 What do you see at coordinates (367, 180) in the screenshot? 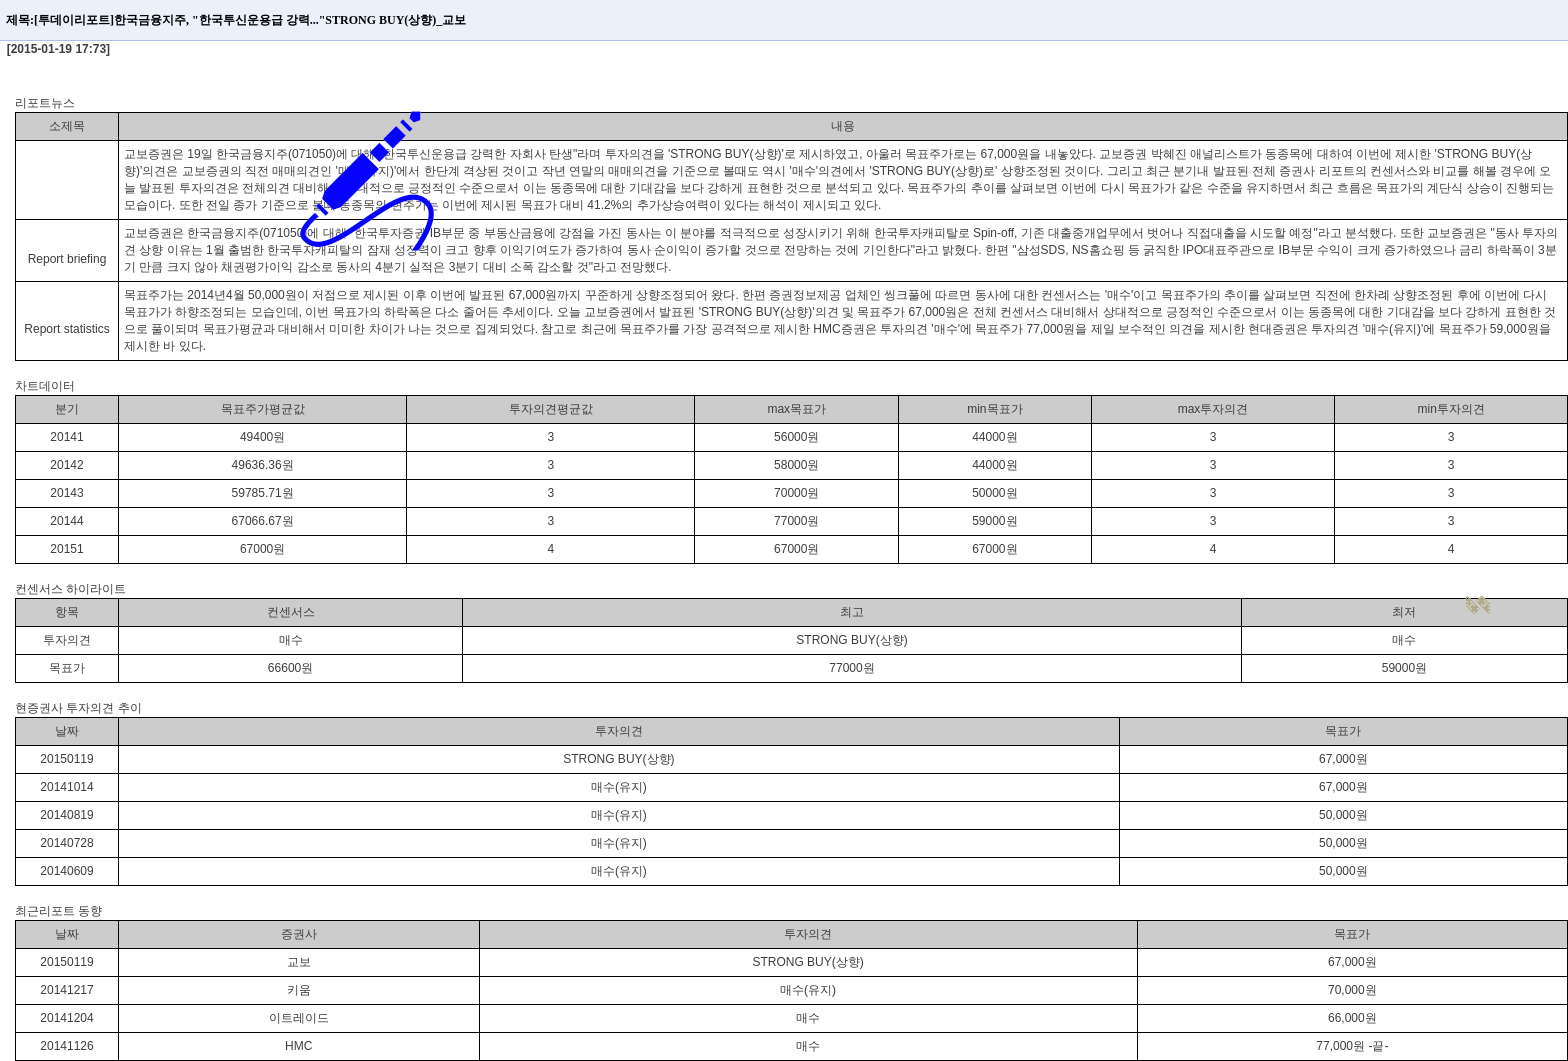
I see `audio input/output connection` at bounding box center [367, 180].